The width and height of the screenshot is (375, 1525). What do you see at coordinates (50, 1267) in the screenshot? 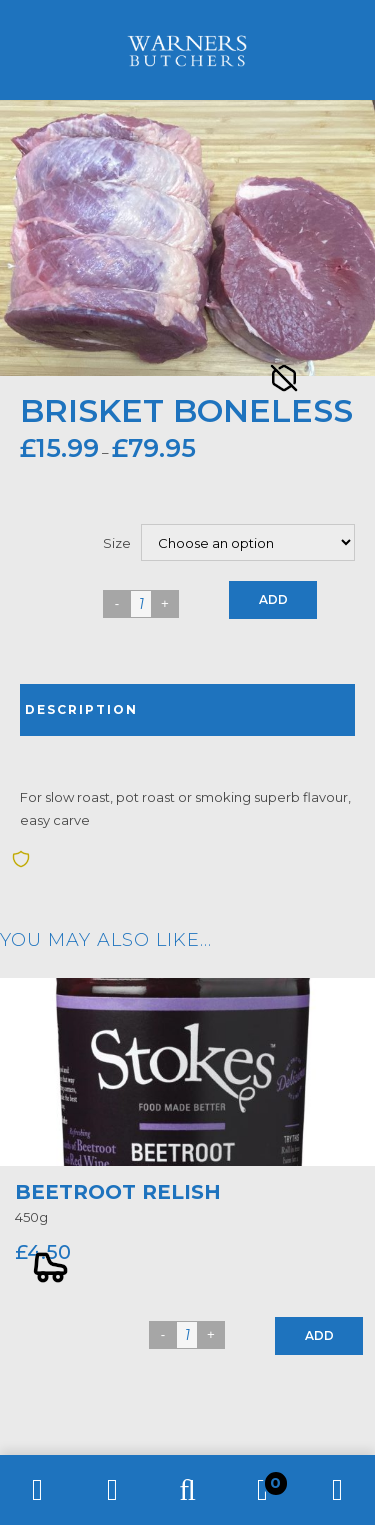
I see `browse roller skating activities or locations` at bounding box center [50, 1267].